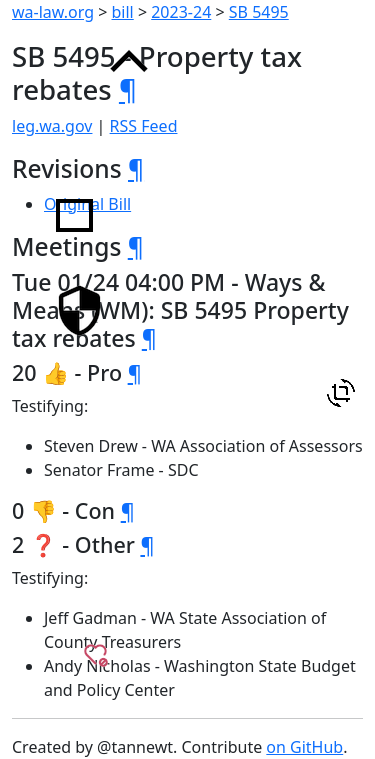 This screenshot has width=375, height=759. I want to click on remove from favorites, so click(95, 654).